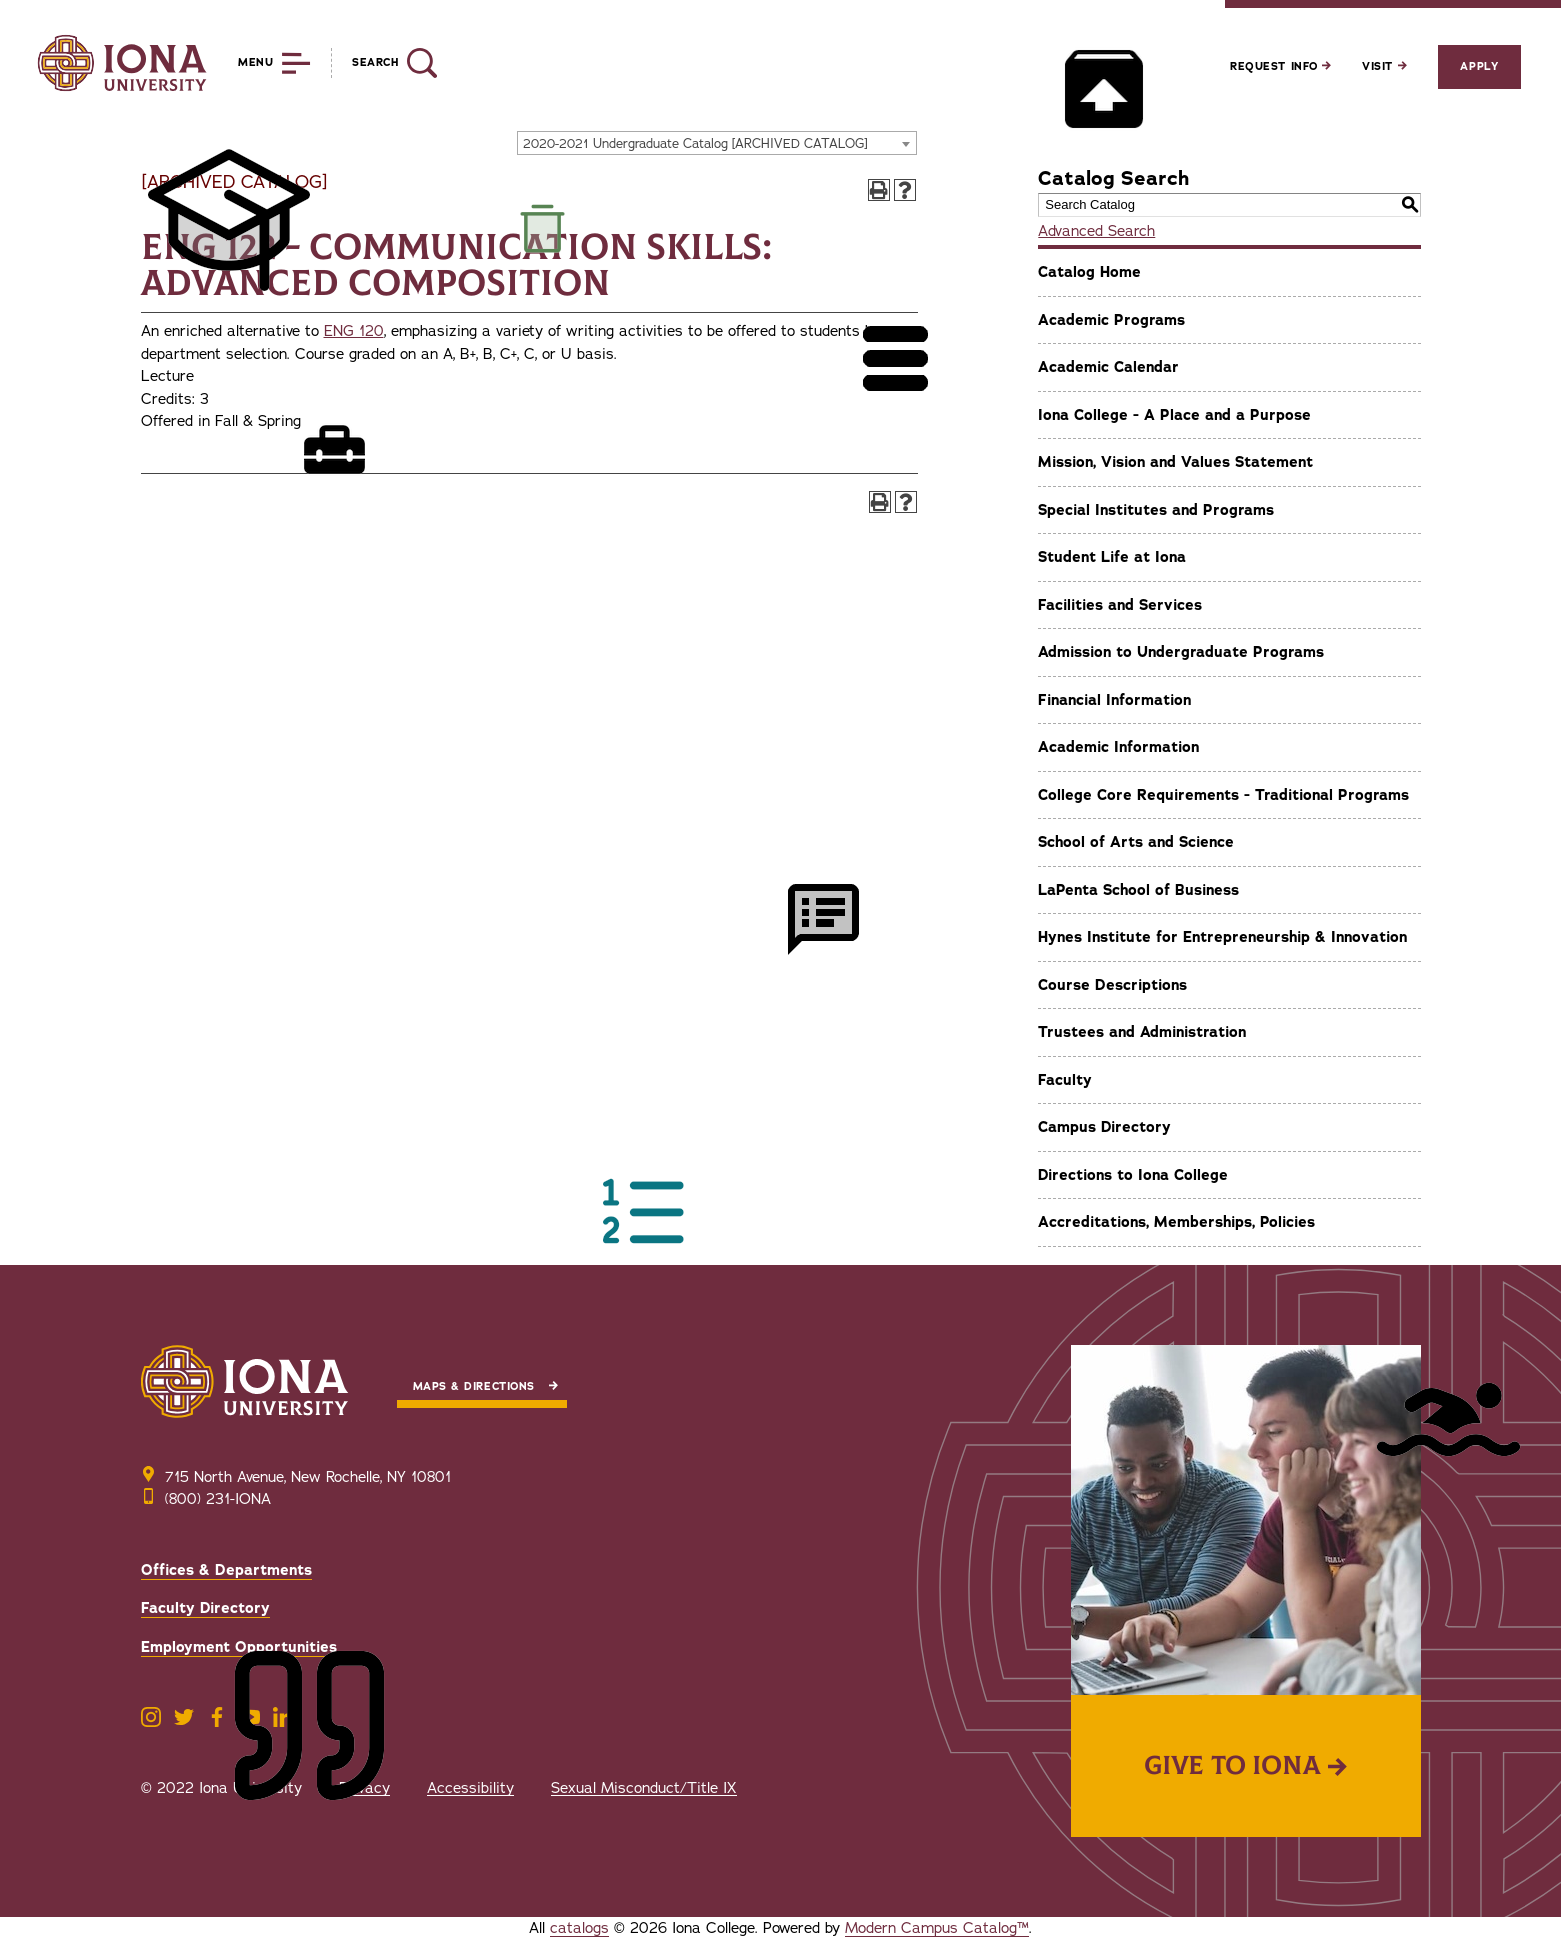  Describe the element at coordinates (823, 919) in the screenshot. I see `view speaker notes or presentation comments` at that location.